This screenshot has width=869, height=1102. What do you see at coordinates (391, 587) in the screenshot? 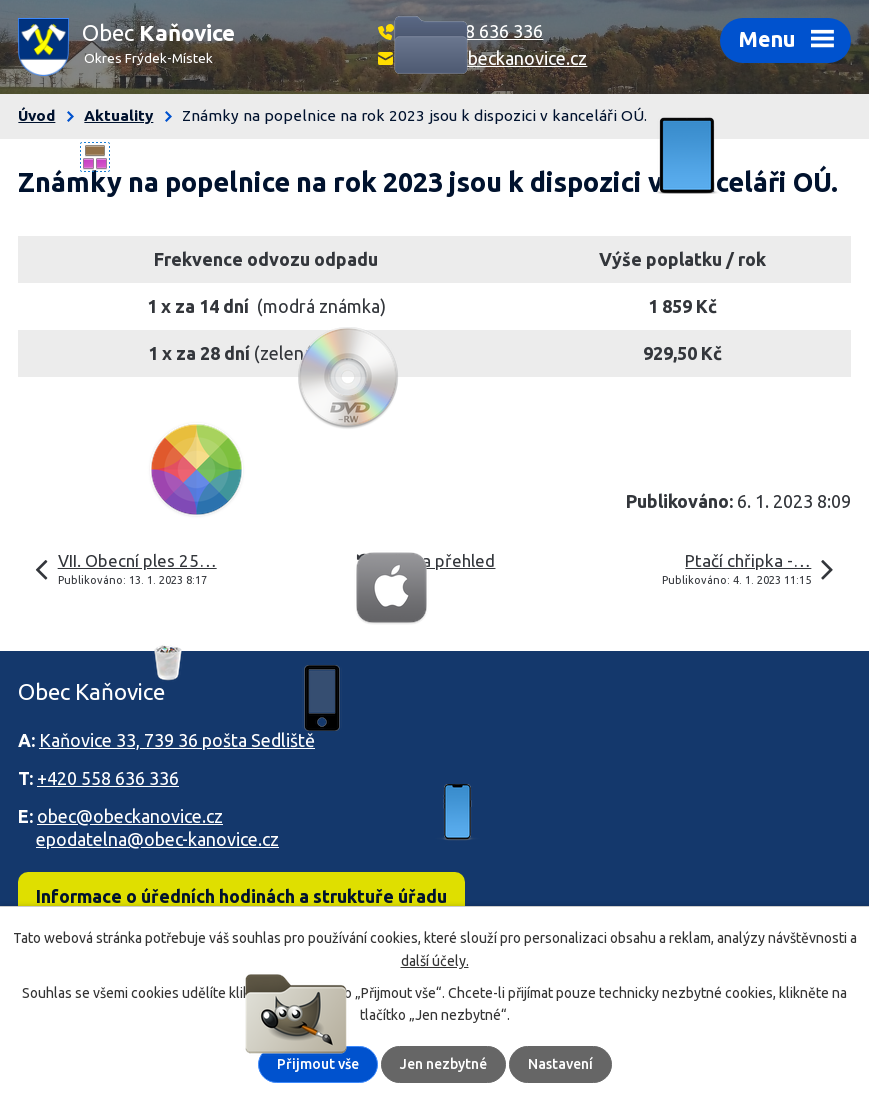
I see `access Apple ID account settings` at bounding box center [391, 587].